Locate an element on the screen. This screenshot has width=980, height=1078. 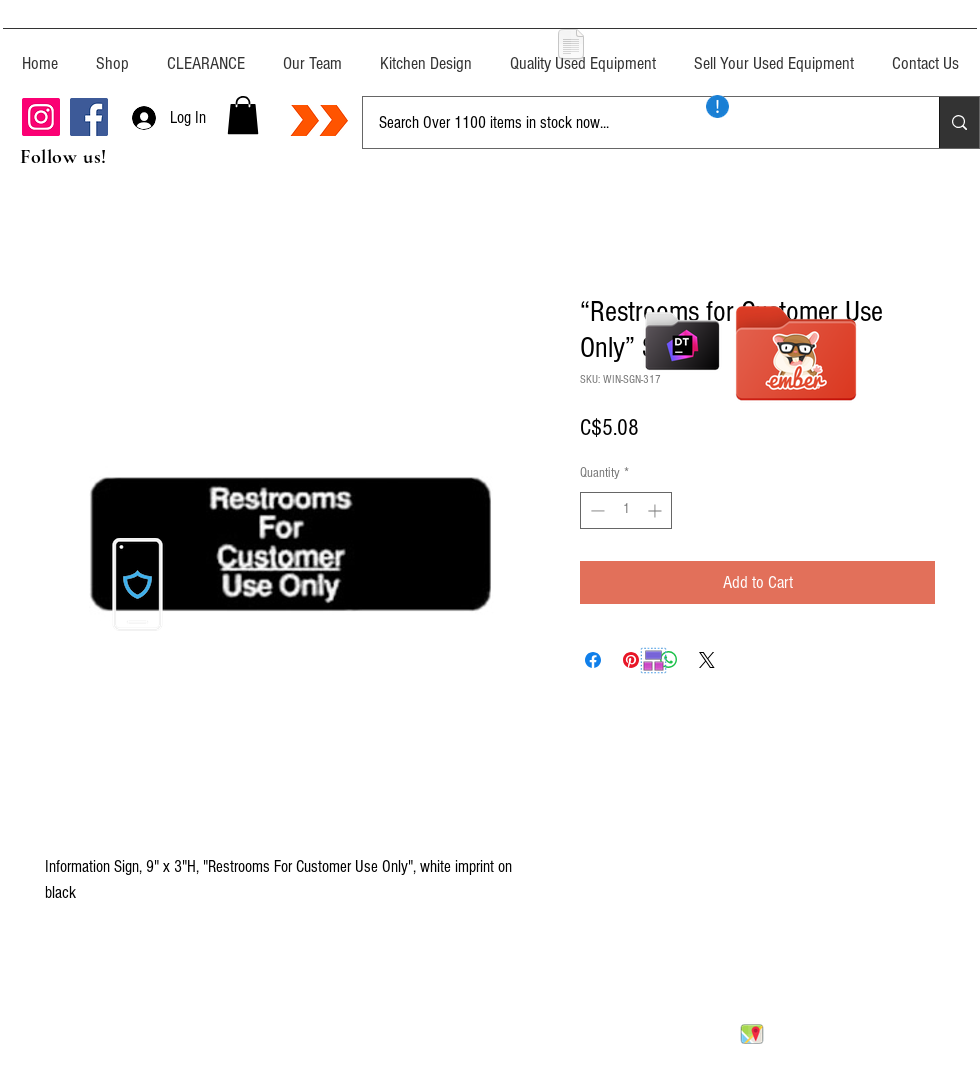
folder containing Ember.js project files is located at coordinates (795, 356).